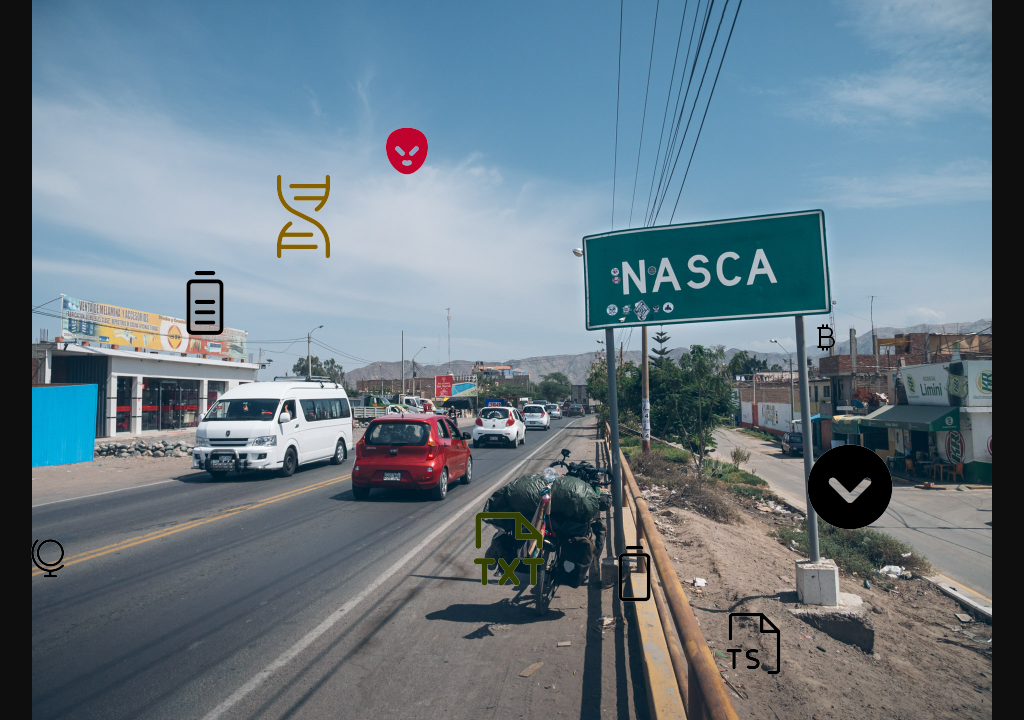 This screenshot has width=1024, height=720. I want to click on a TypeScript file, so click(754, 643).